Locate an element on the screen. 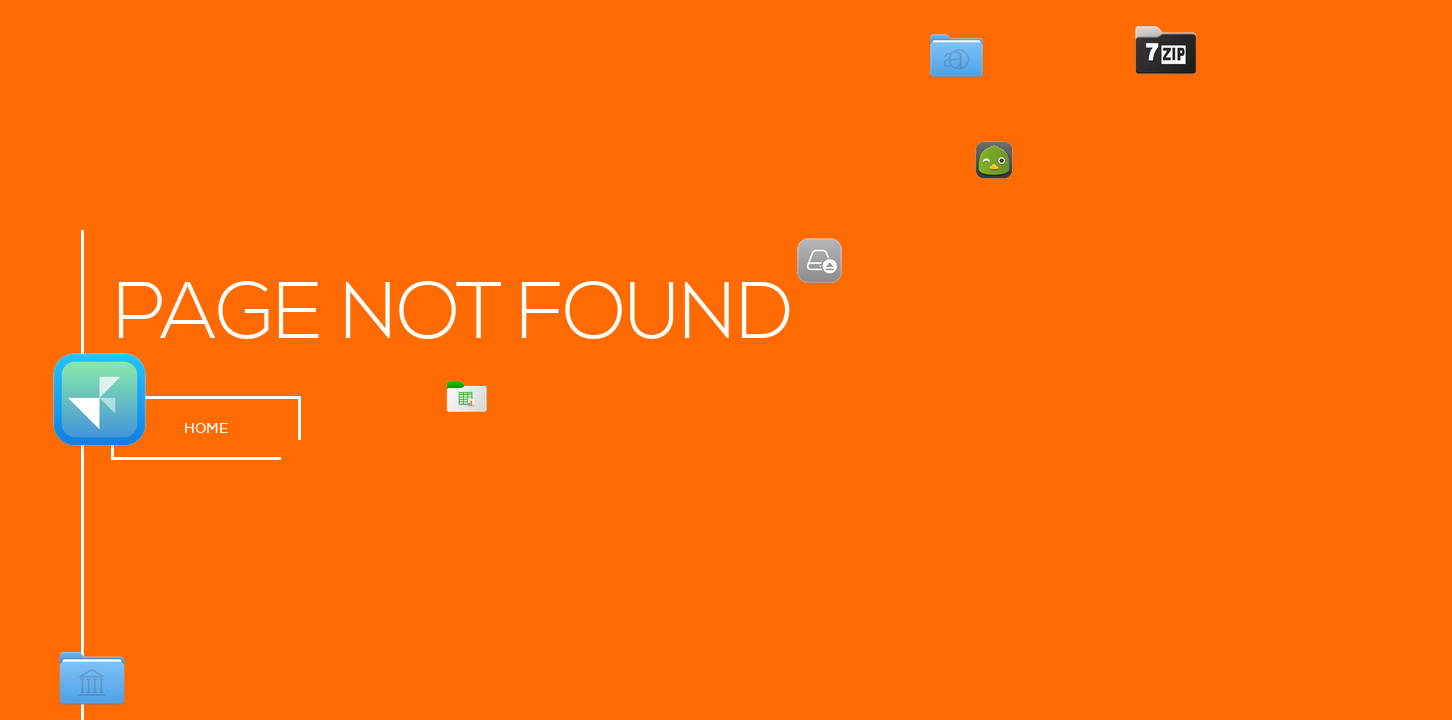  open choqok microblogging client is located at coordinates (994, 160).